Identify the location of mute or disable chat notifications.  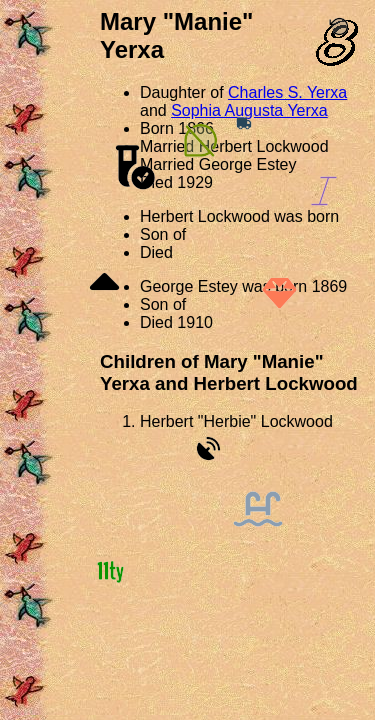
(200, 141).